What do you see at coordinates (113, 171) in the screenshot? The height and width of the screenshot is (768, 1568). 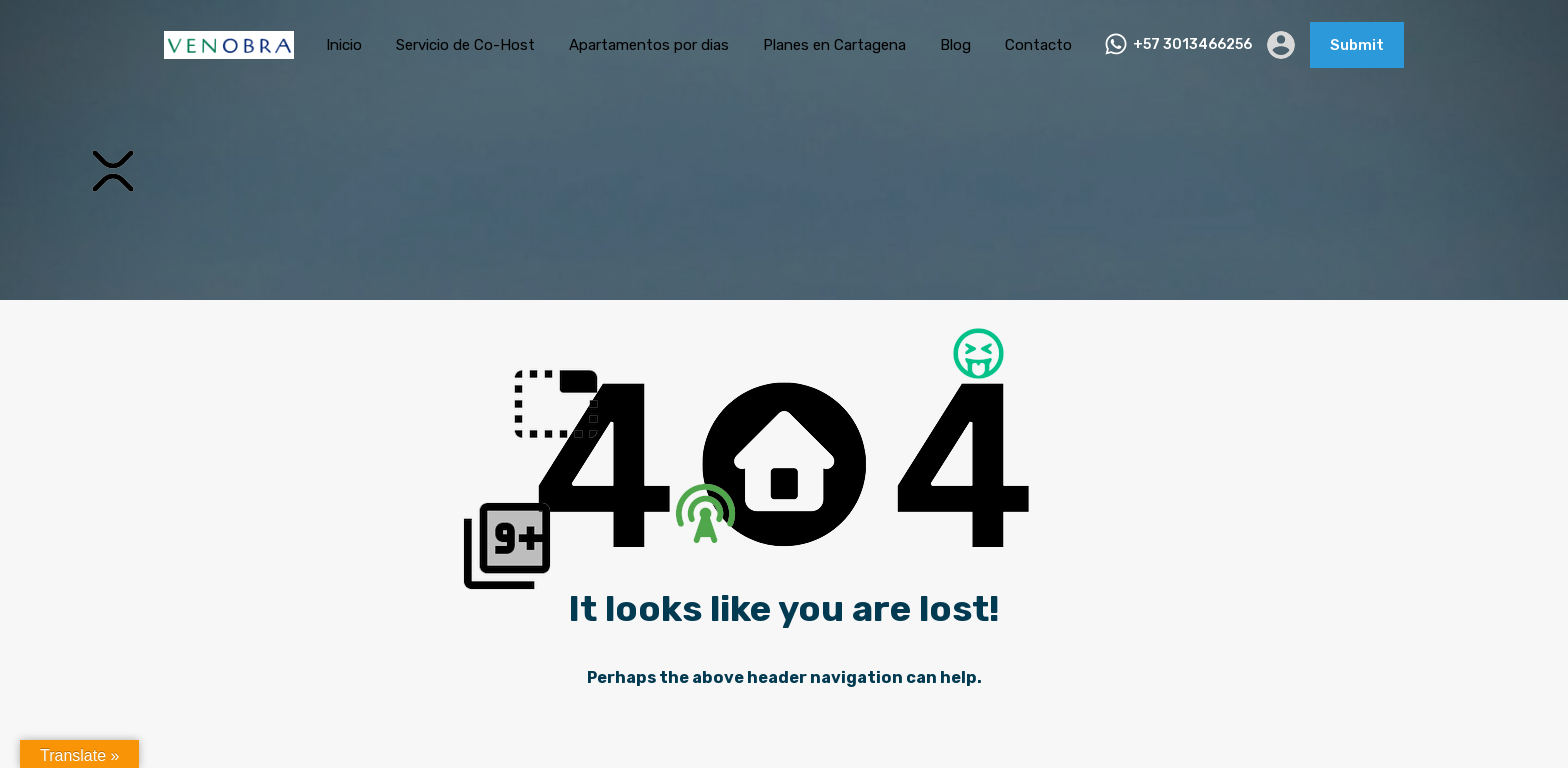 I see `XRP cryptocurrency symbol` at bounding box center [113, 171].